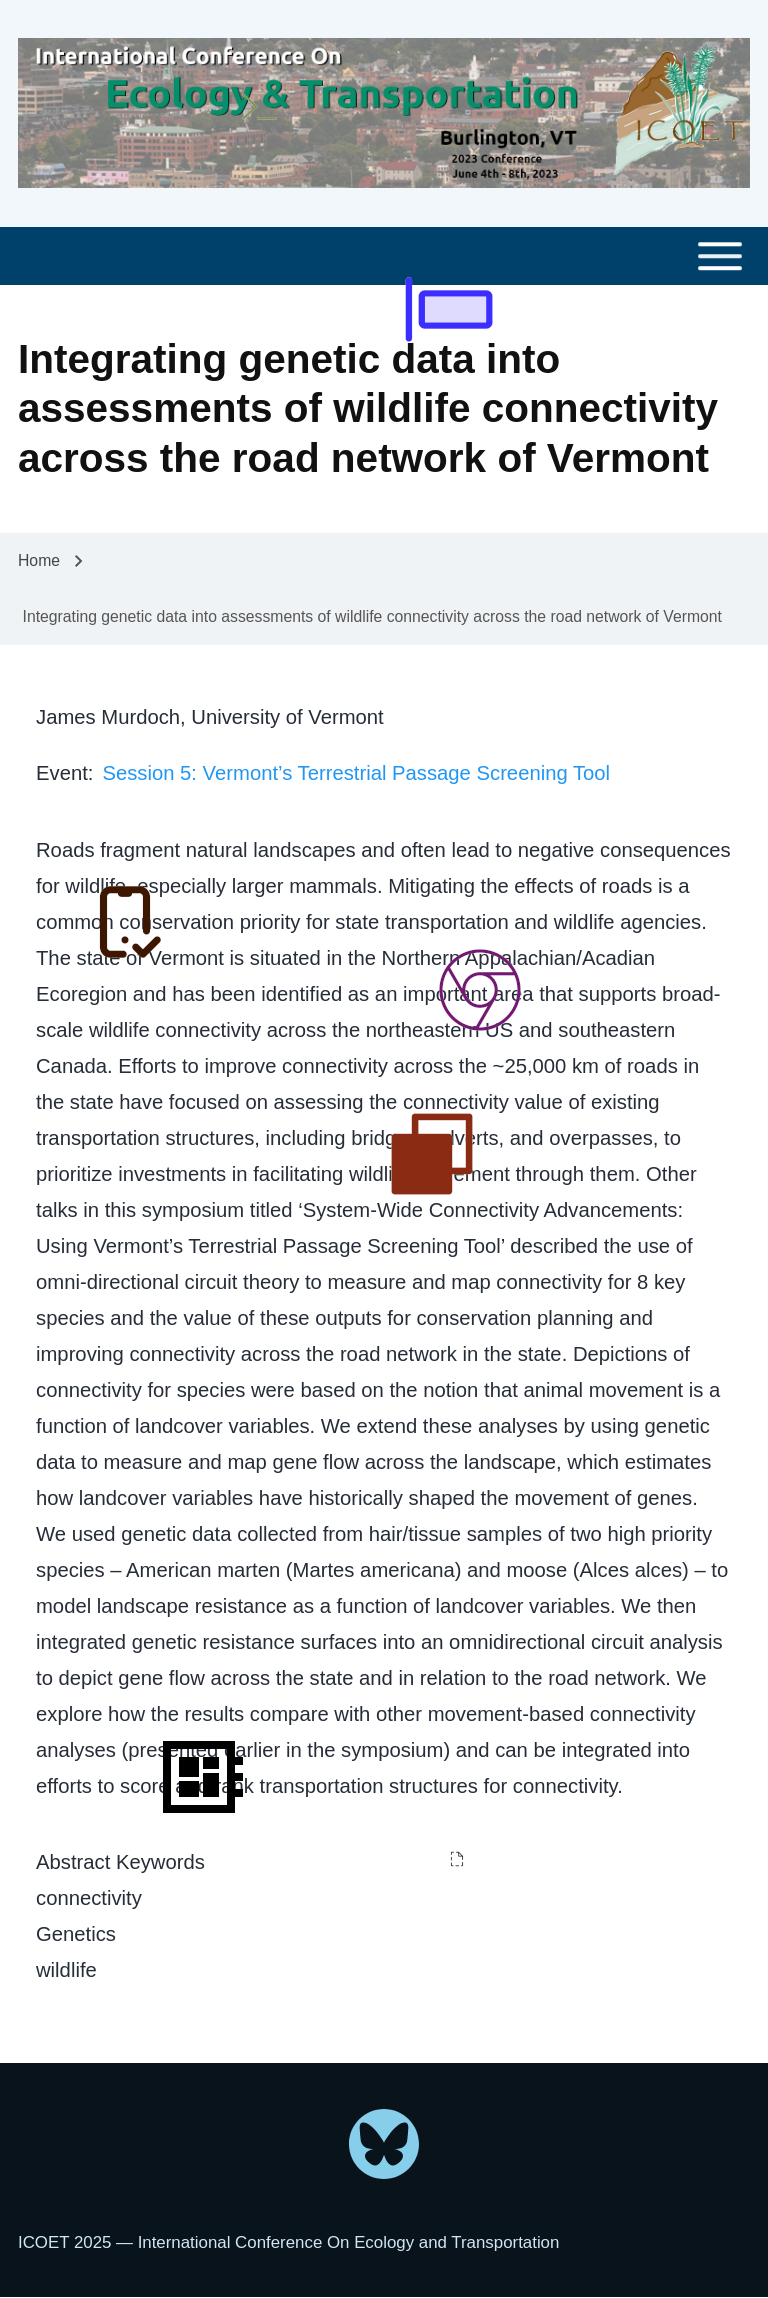 This screenshot has width=768, height=2298. What do you see at coordinates (457, 1859) in the screenshot?
I see `a placeholder for a file not yet uploaded` at bounding box center [457, 1859].